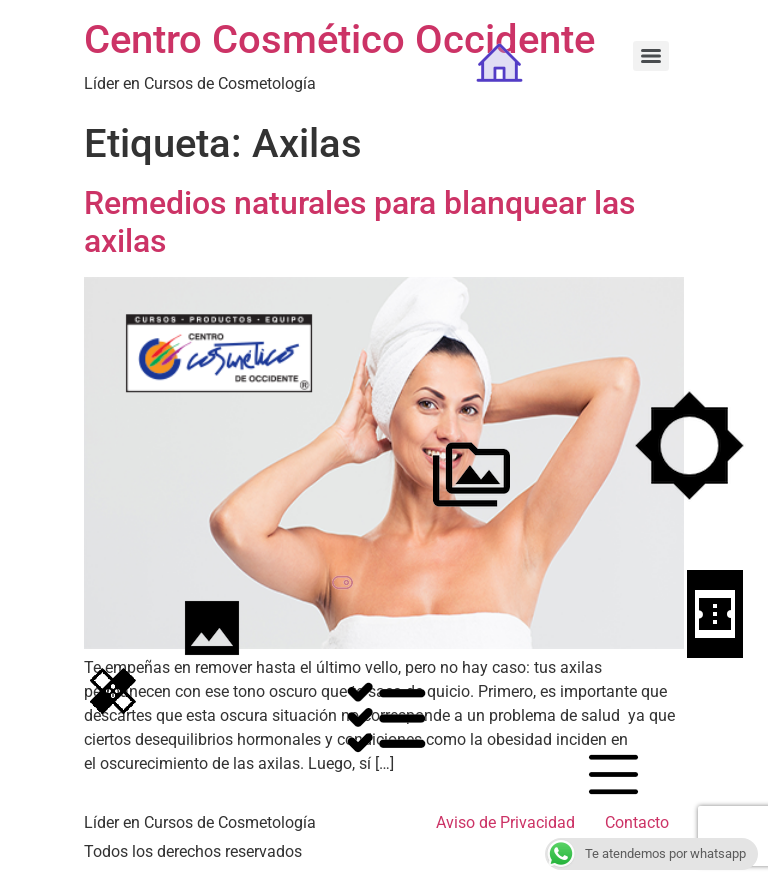 The width and height of the screenshot is (768, 880). What do you see at coordinates (471, 474) in the screenshot?
I see `access photo and media library` at bounding box center [471, 474].